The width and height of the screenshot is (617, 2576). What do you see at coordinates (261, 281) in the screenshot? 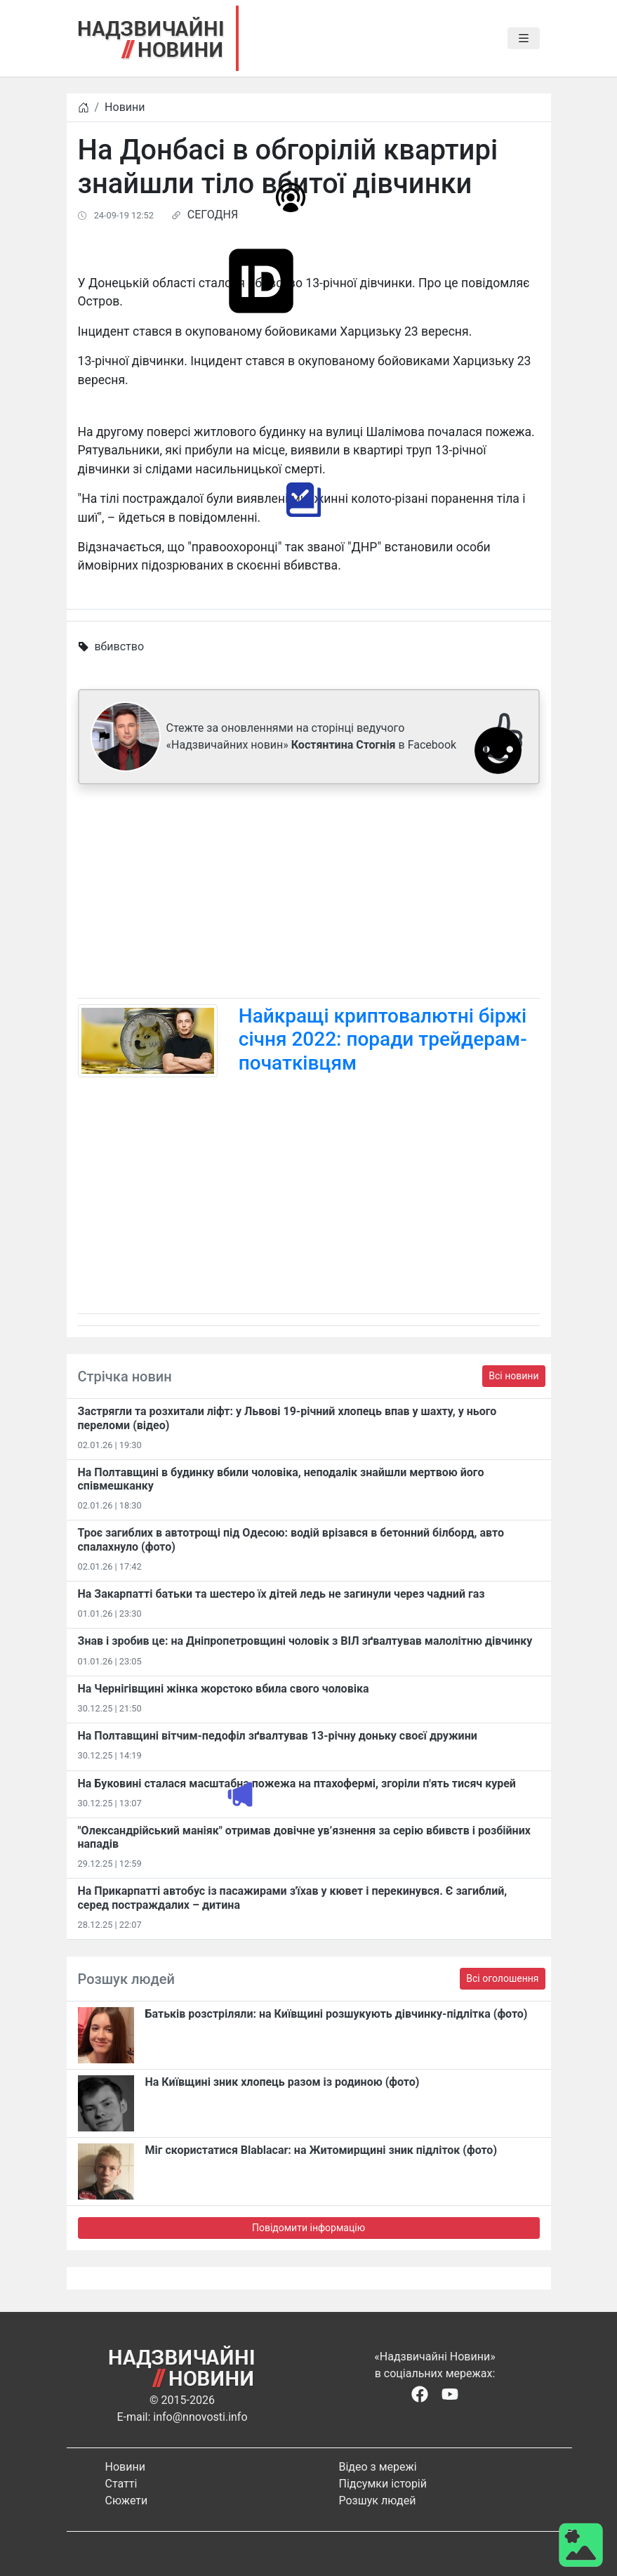
I see `view user ID or identification details` at bounding box center [261, 281].